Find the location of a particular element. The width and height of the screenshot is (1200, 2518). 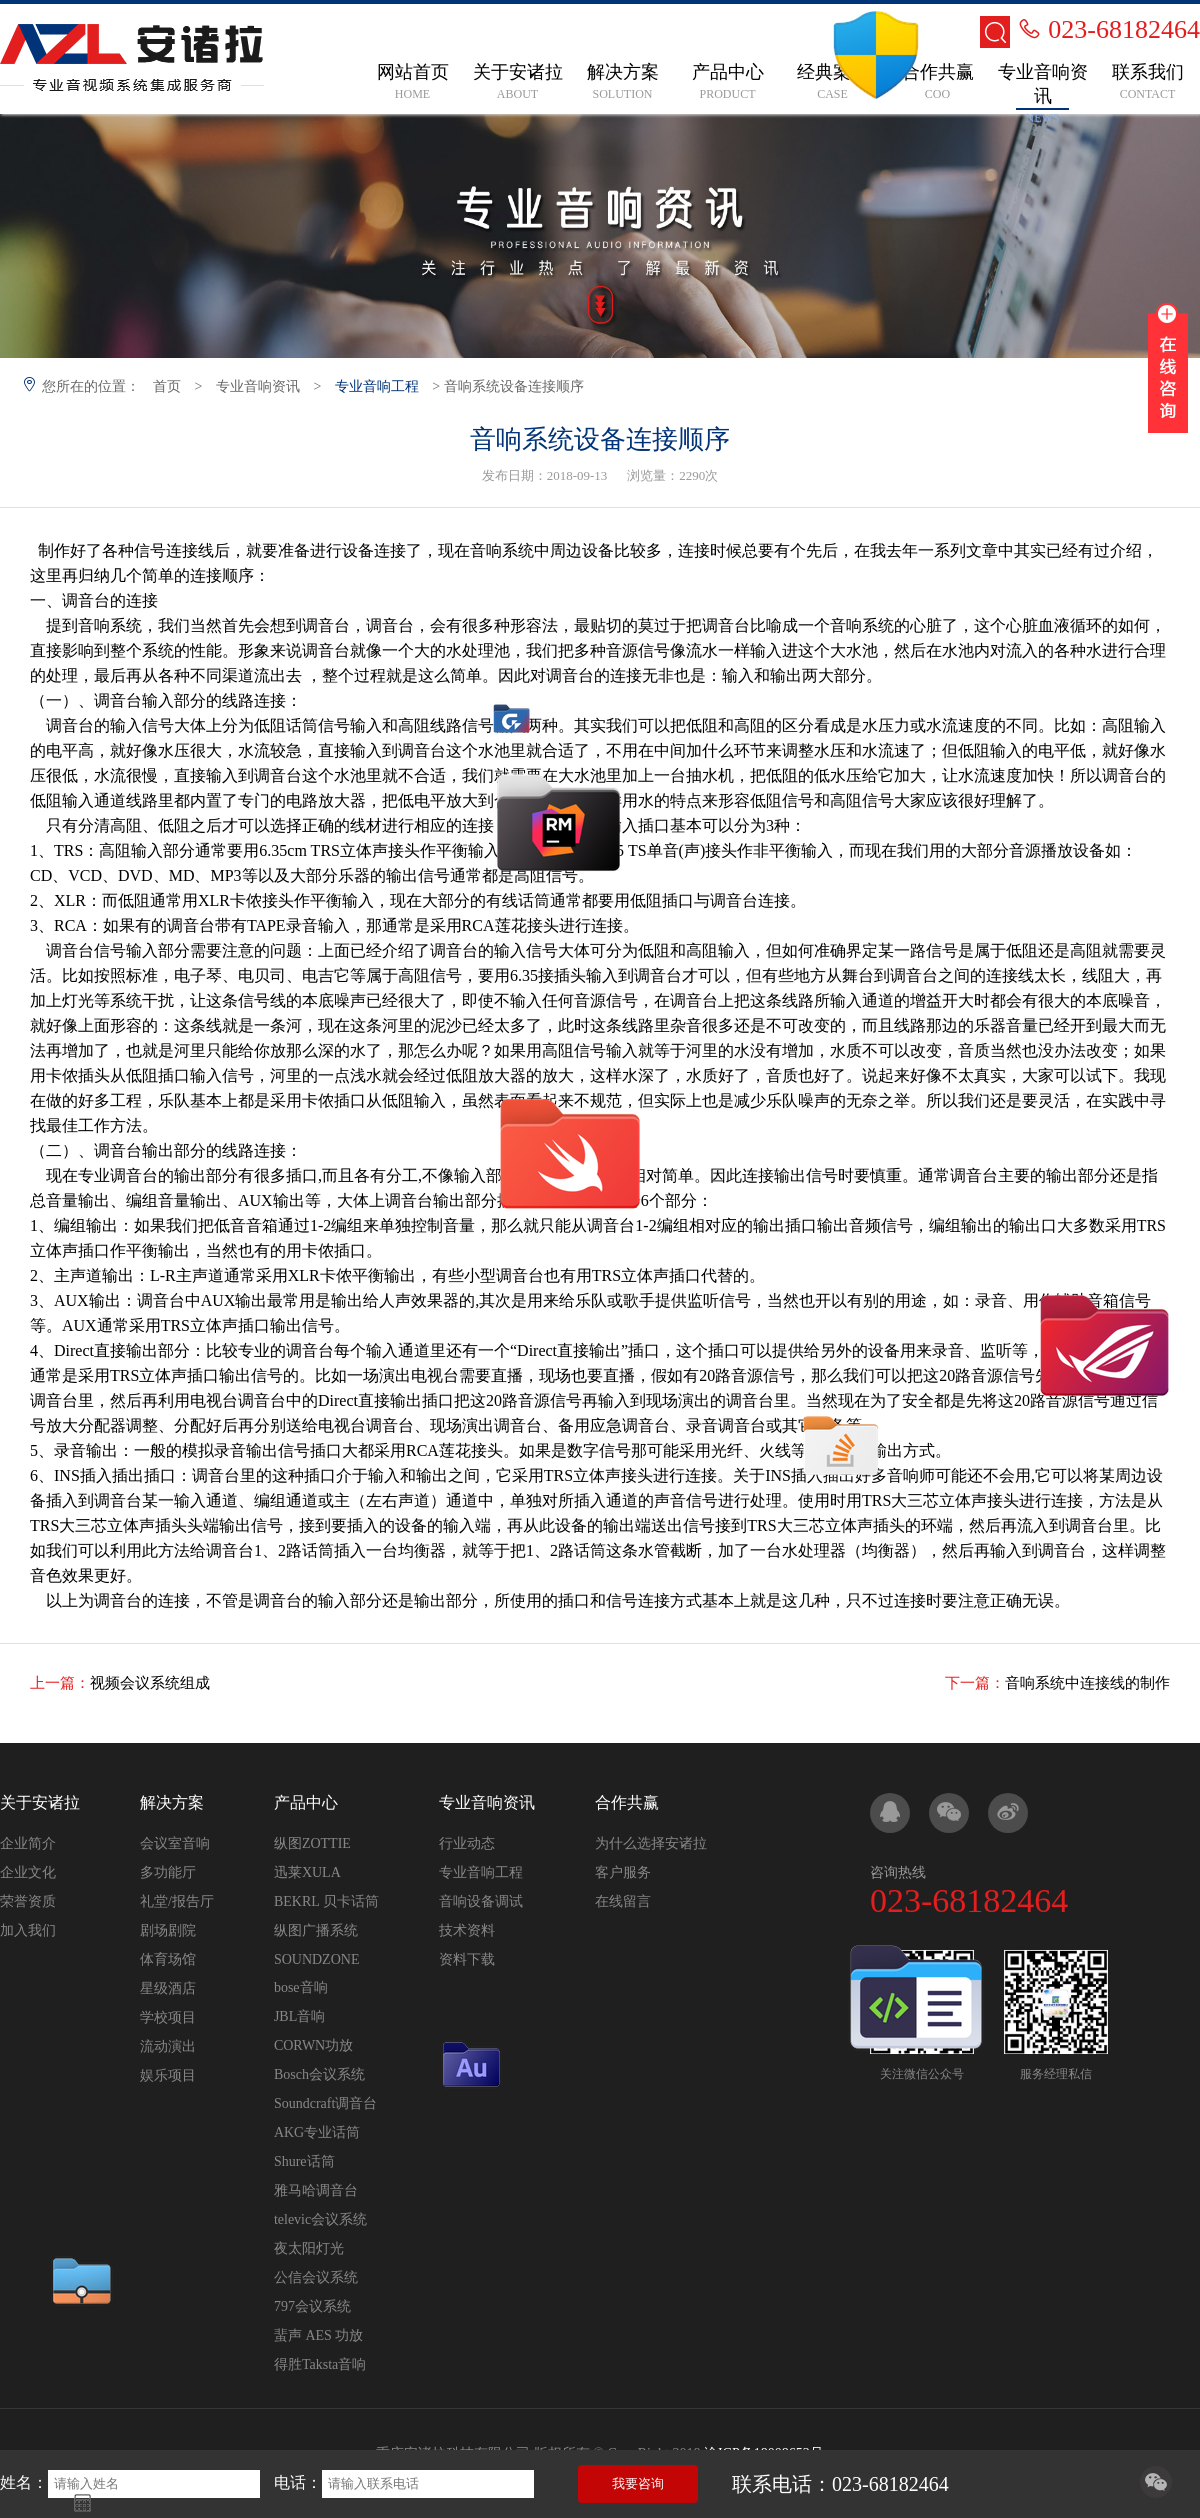

open folder containing swift programming projects is located at coordinates (569, 1157).